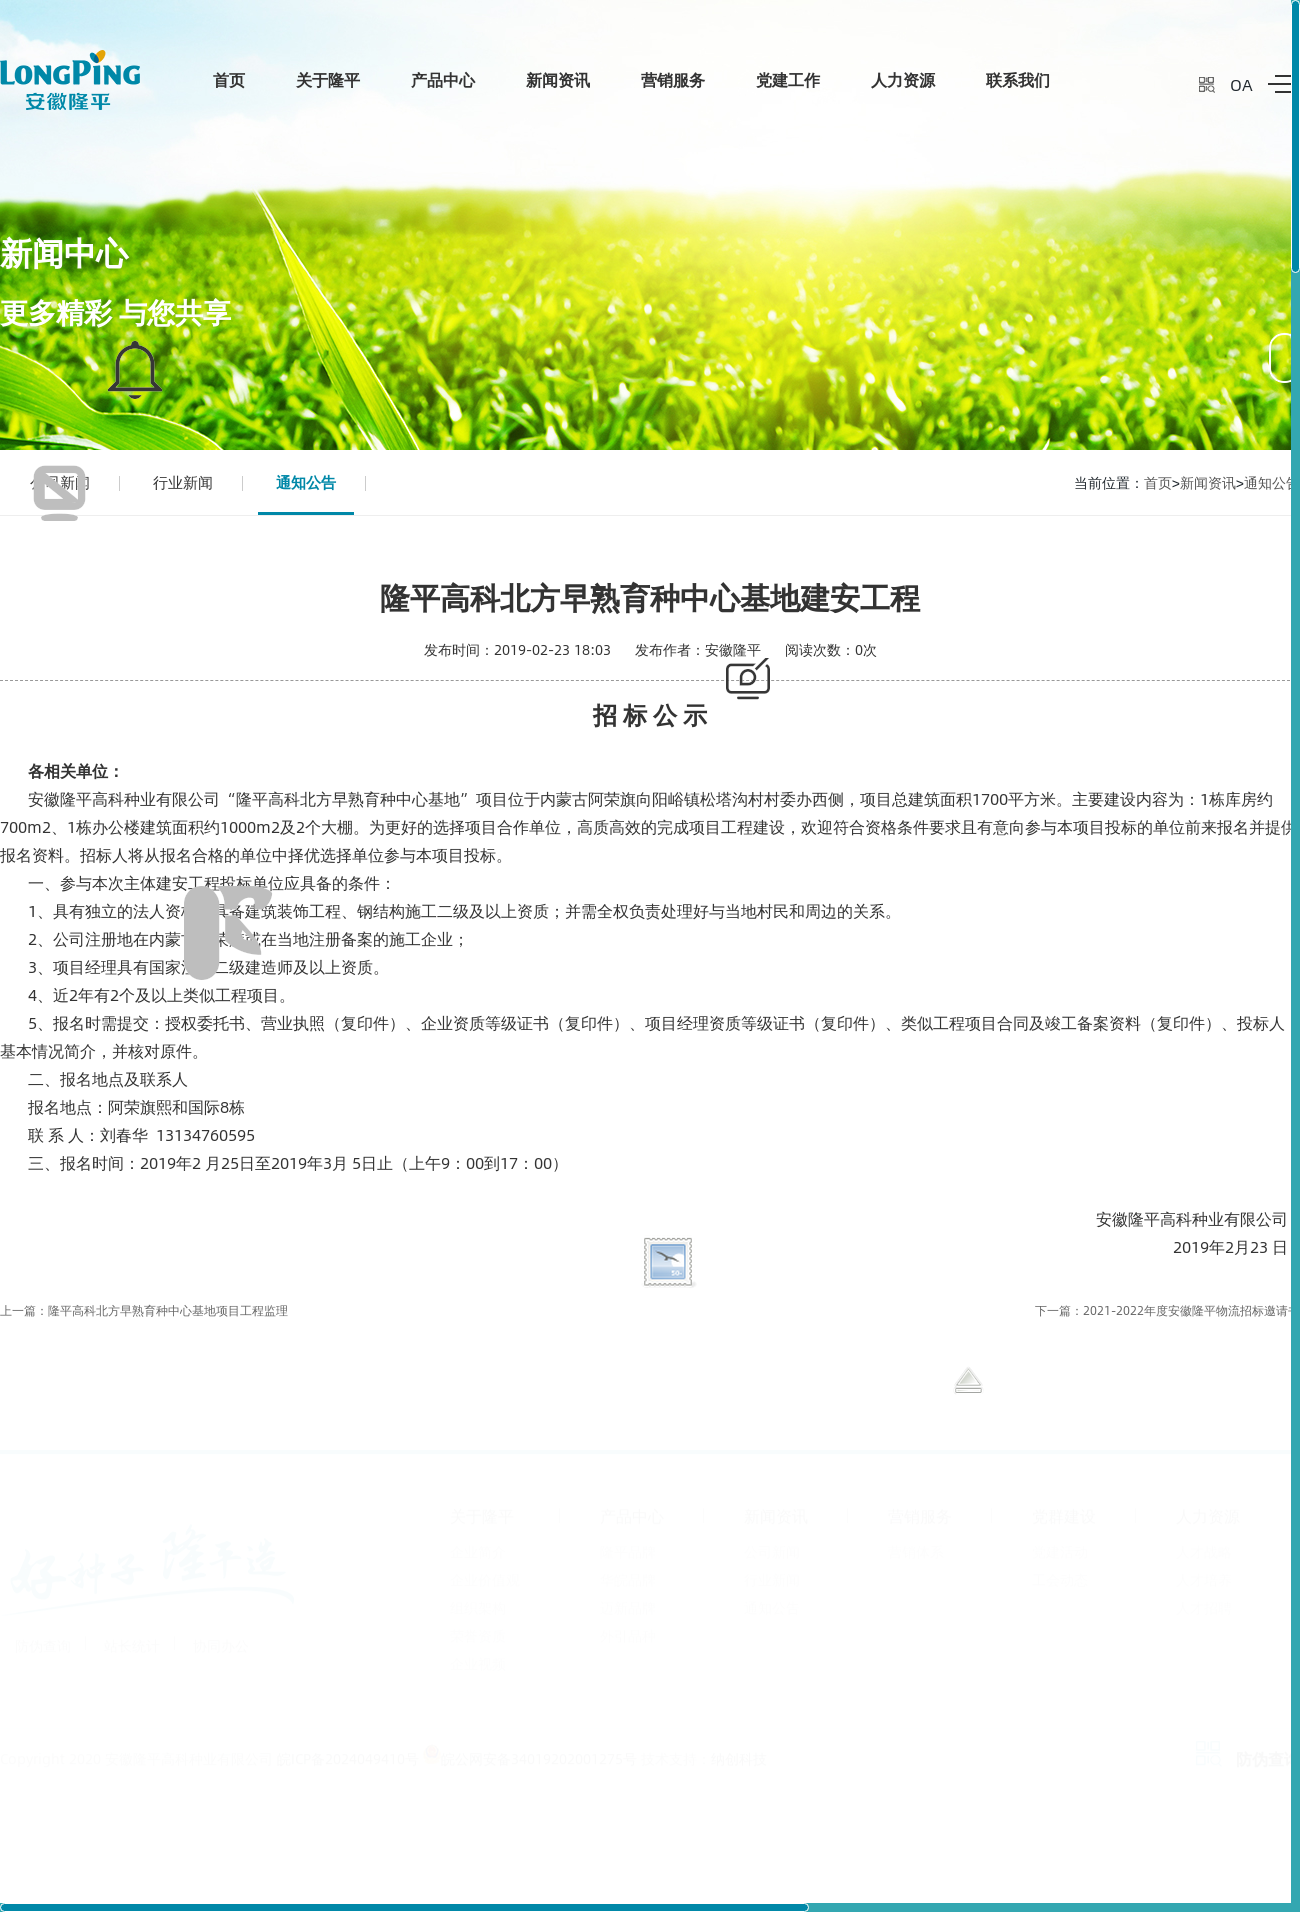  Describe the element at coordinates (668, 1263) in the screenshot. I see `send an email message` at that location.